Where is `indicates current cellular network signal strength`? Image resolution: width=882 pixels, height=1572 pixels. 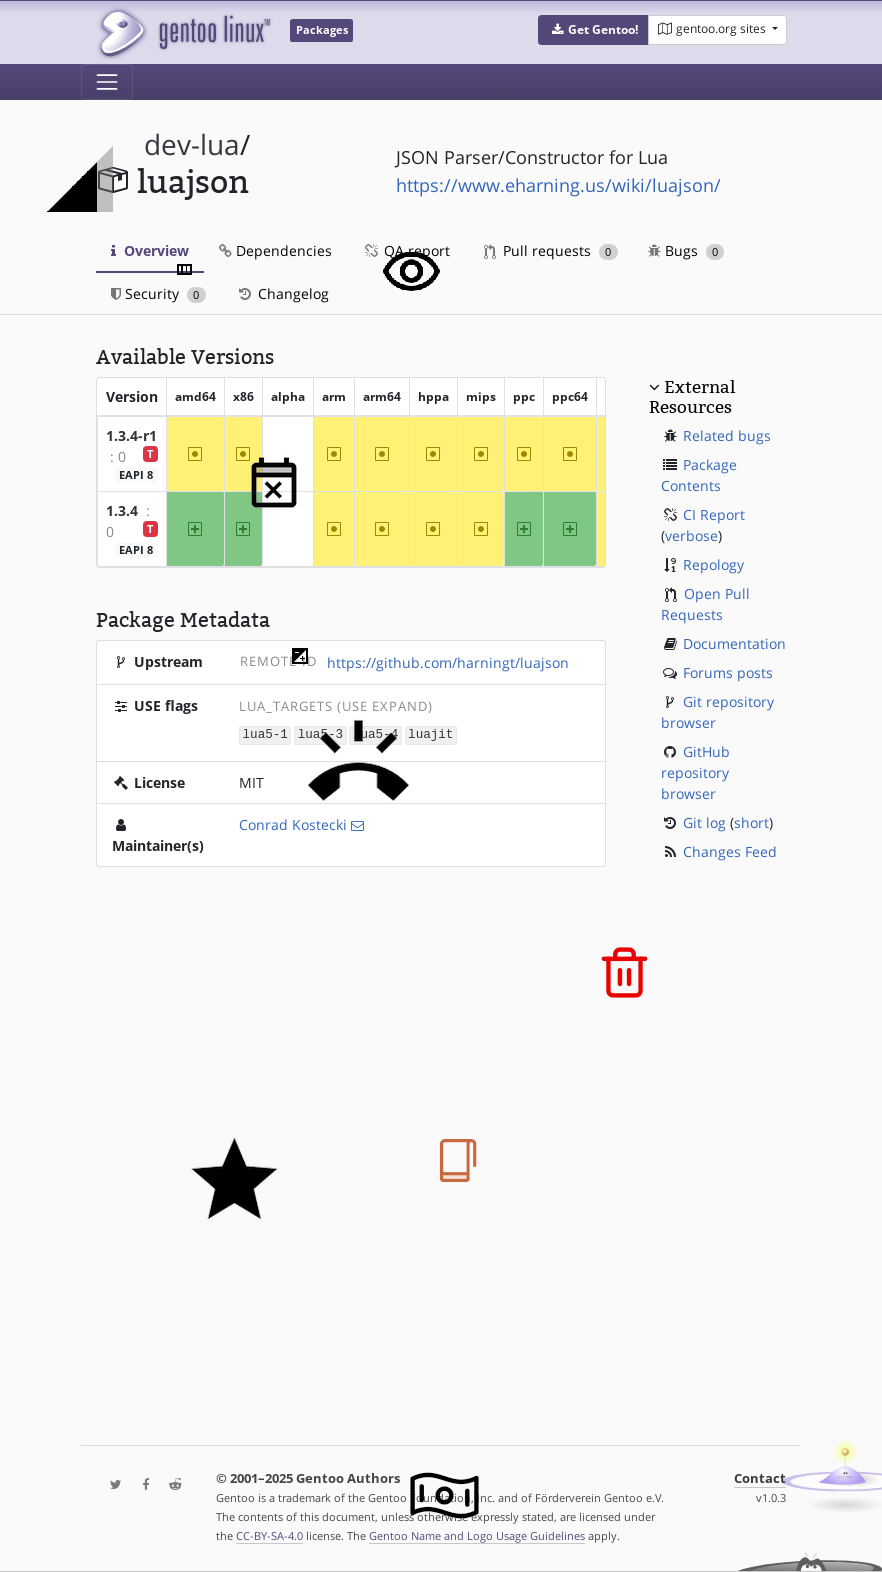 indicates current cellular network signal strength is located at coordinates (80, 179).